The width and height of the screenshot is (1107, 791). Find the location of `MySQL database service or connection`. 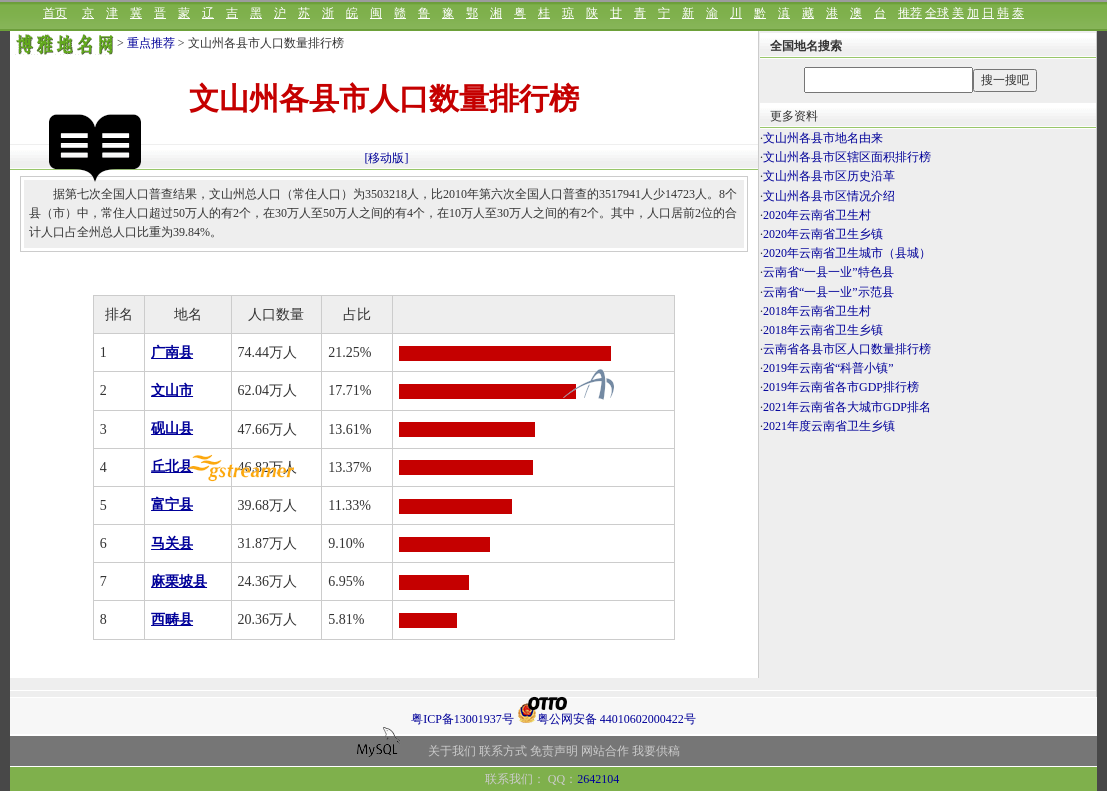

MySQL database service or connection is located at coordinates (379, 742).